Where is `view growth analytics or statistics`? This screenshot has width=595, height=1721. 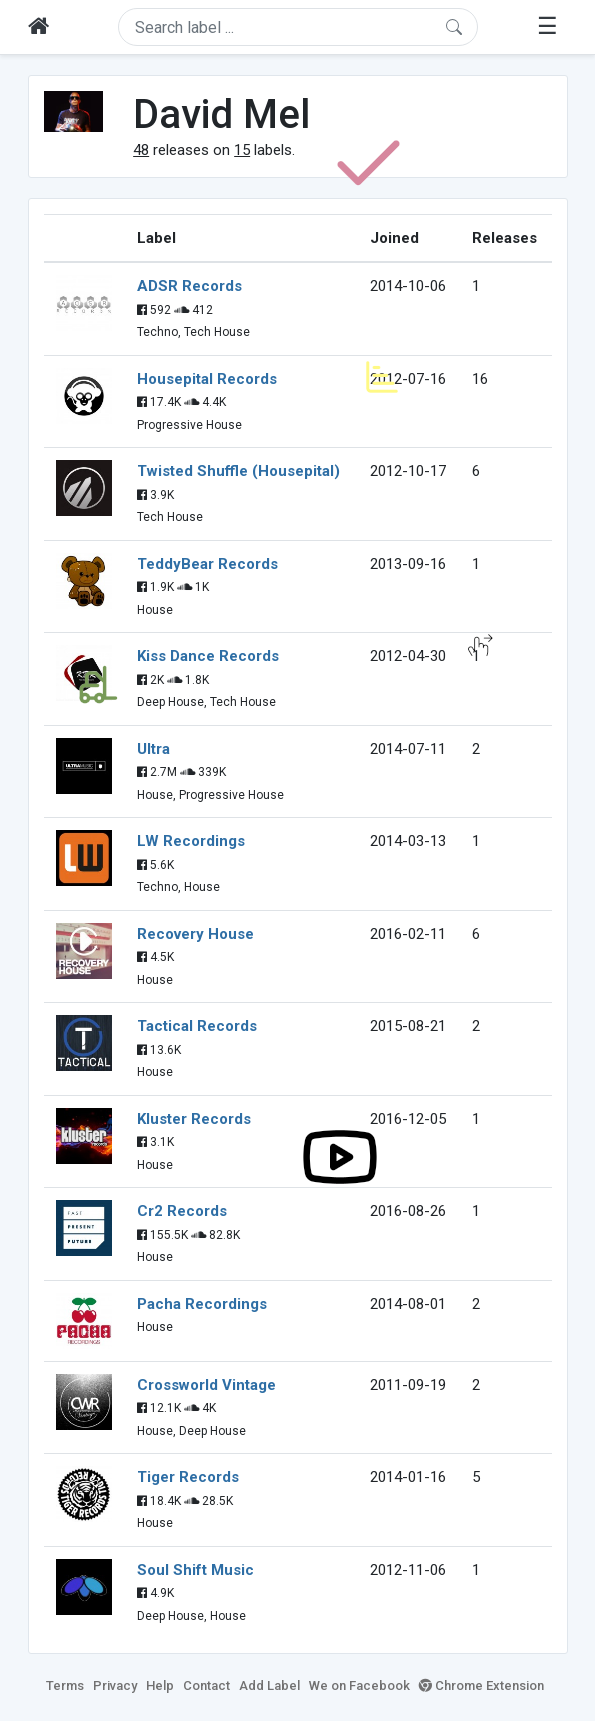
view growth analytics or statistics is located at coordinates (382, 377).